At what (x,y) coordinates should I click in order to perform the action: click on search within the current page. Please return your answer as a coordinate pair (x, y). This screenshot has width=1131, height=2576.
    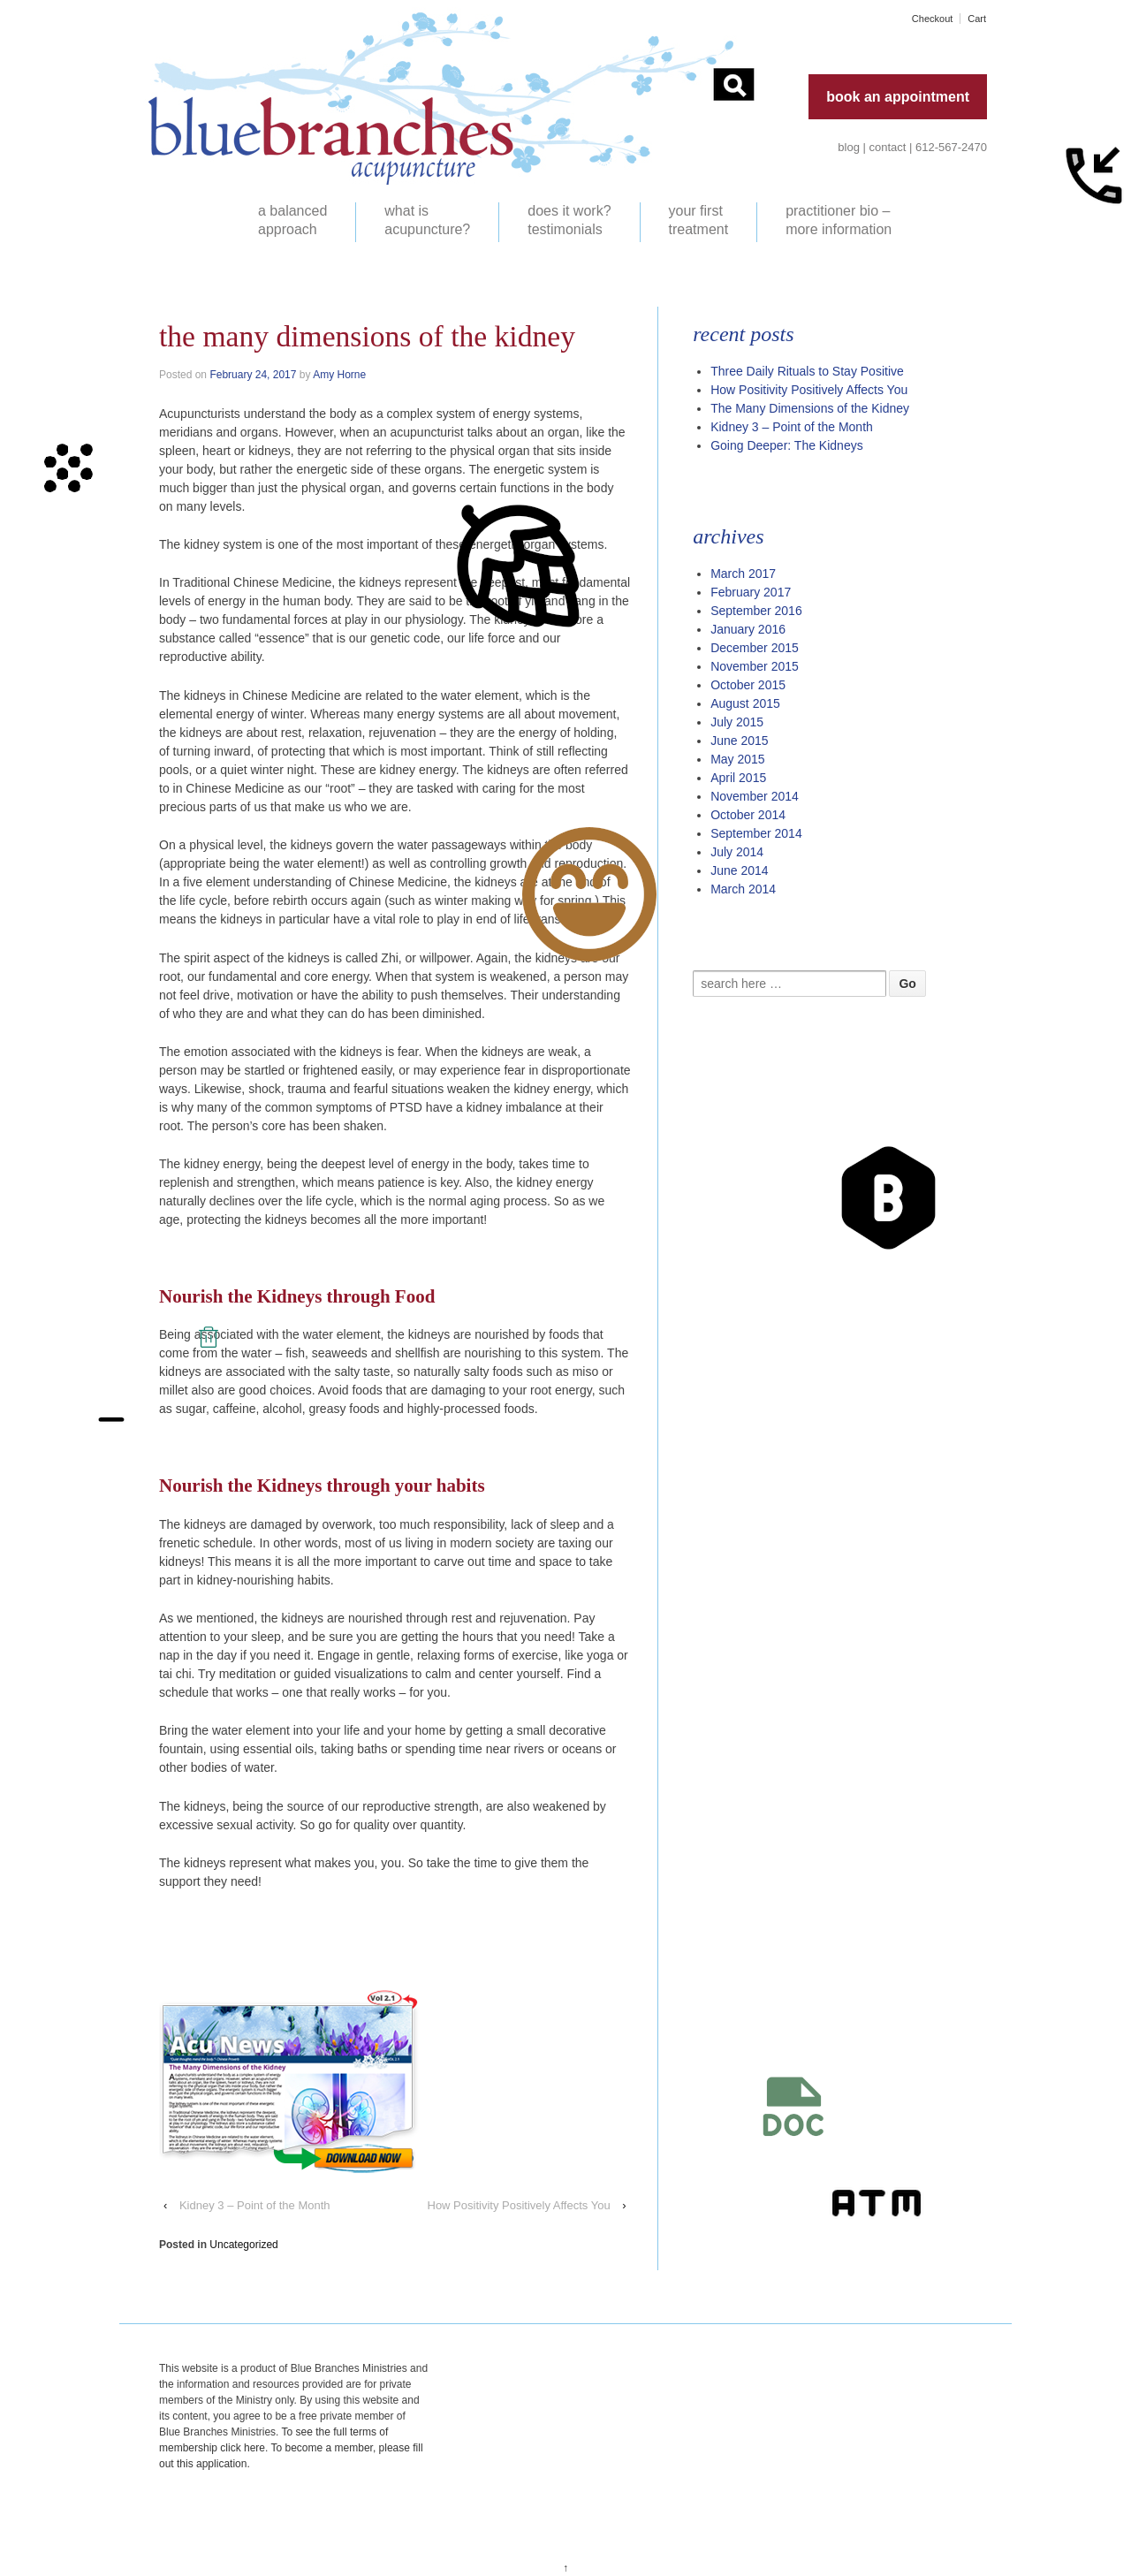
    Looking at the image, I should click on (733, 84).